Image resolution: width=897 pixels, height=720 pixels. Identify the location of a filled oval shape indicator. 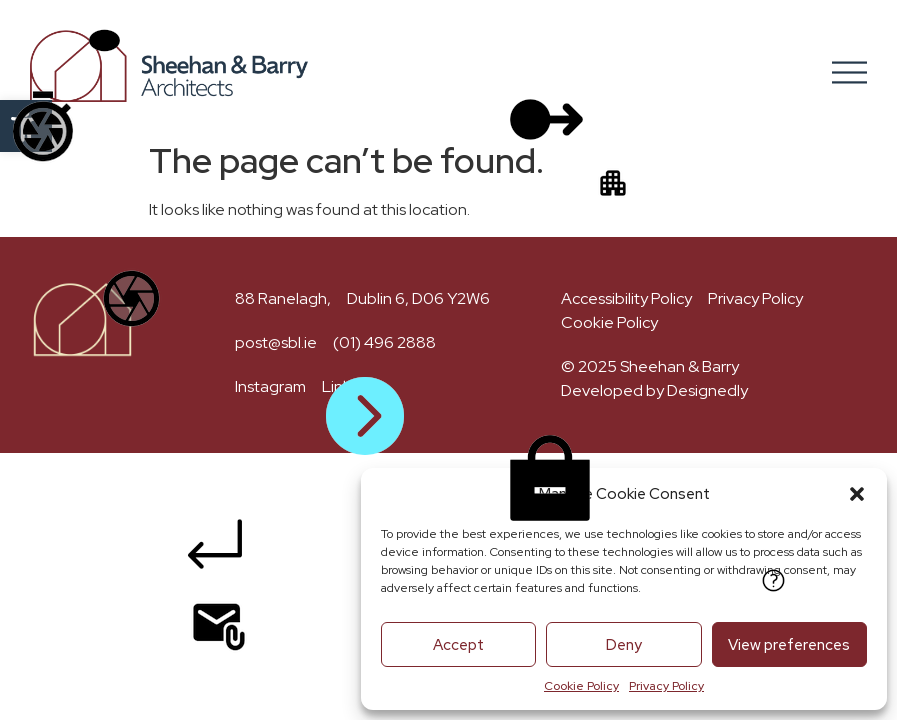
(104, 40).